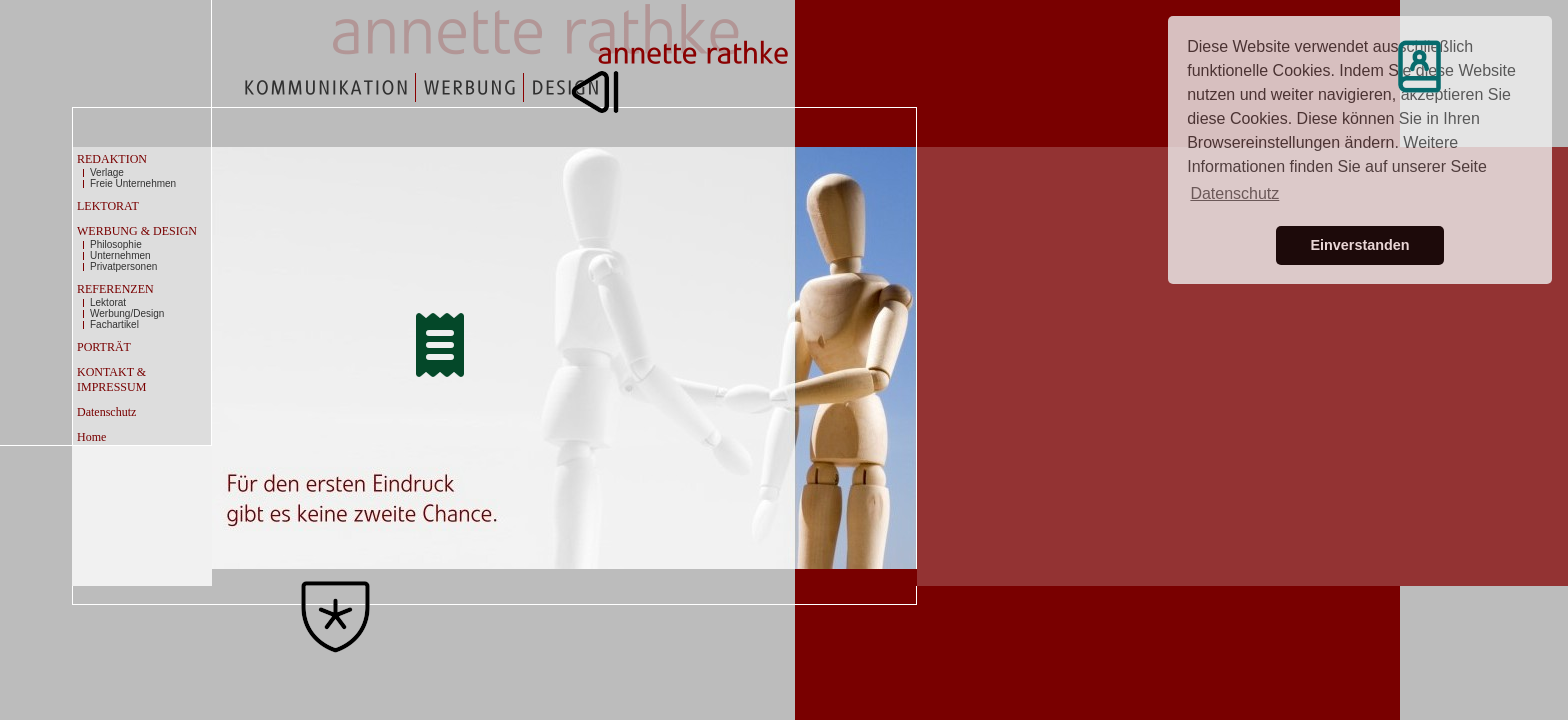  I want to click on view contact directory, so click(1419, 66).